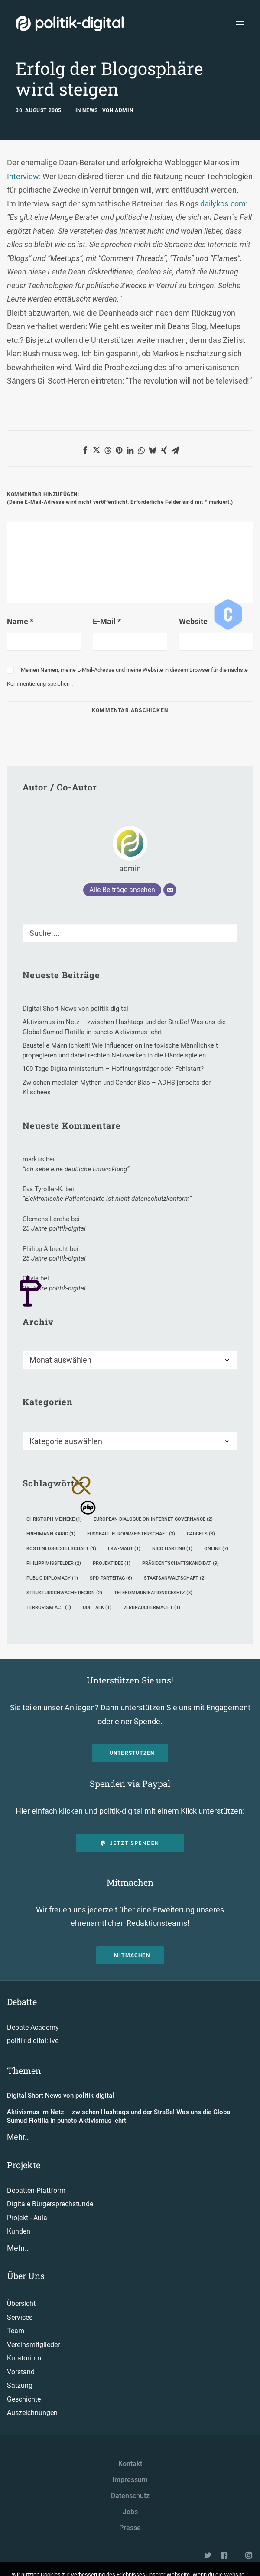 This screenshot has height=2576, width=260. I want to click on medication reminder disabled, so click(81, 1485).